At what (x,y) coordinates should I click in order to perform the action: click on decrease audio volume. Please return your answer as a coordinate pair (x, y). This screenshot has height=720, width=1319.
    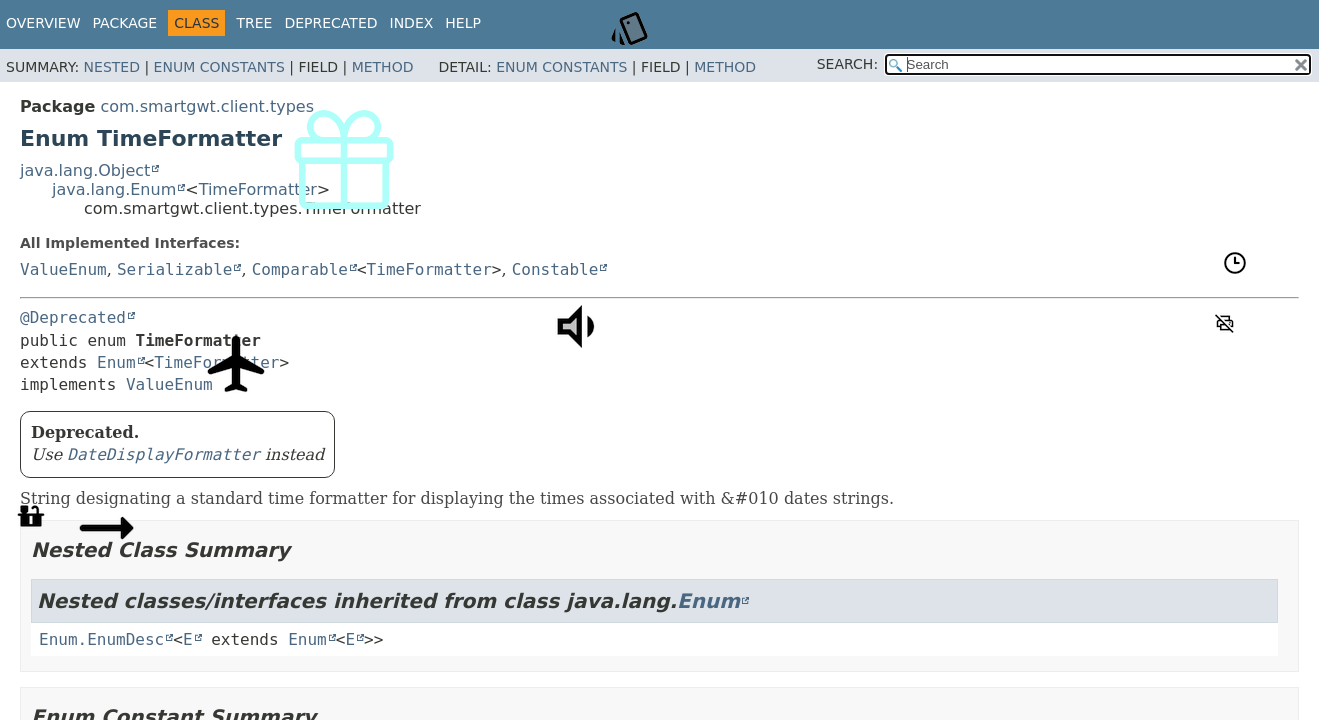
    Looking at the image, I should click on (576, 326).